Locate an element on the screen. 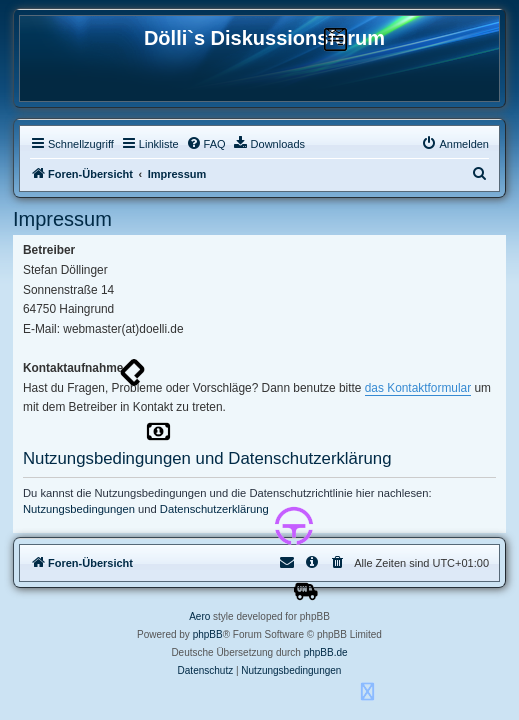  view payment or billing information is located at coordinates (158, 431).